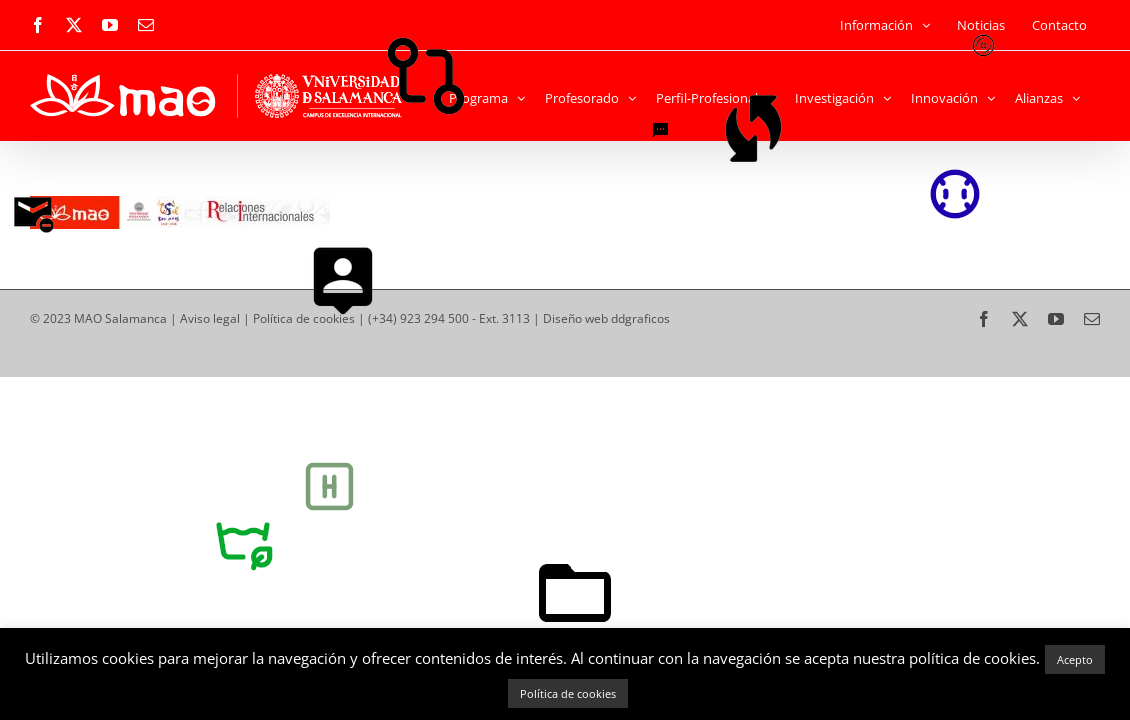 This screenshot has height=720, width=1130. Describe the element at coordinates (426, 76) in the screenshot. I see `compare branches or commits in a repository` at that location.